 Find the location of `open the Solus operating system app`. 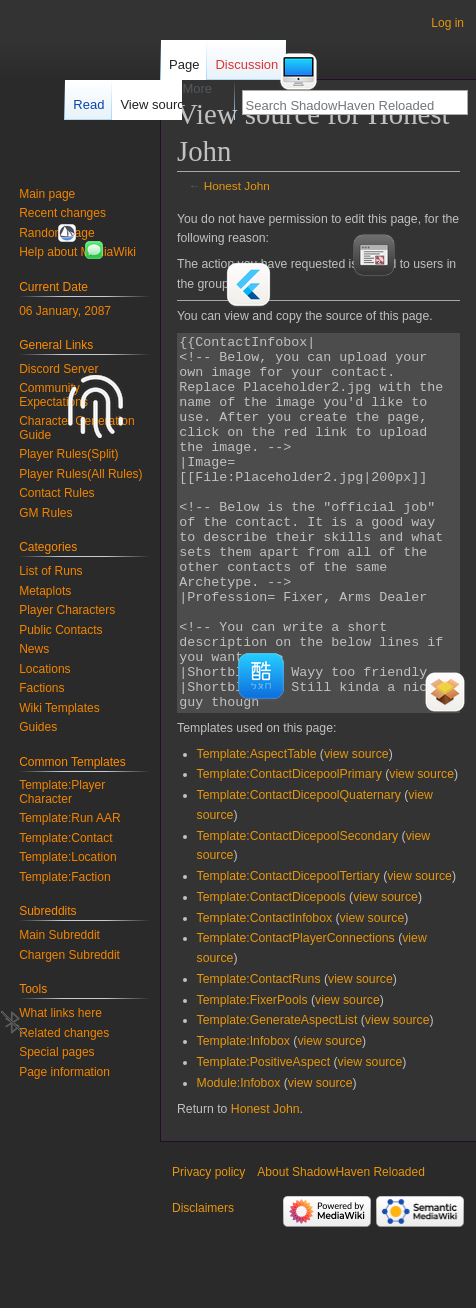

open the Solus operating system app is located at coordinates (67, 233).